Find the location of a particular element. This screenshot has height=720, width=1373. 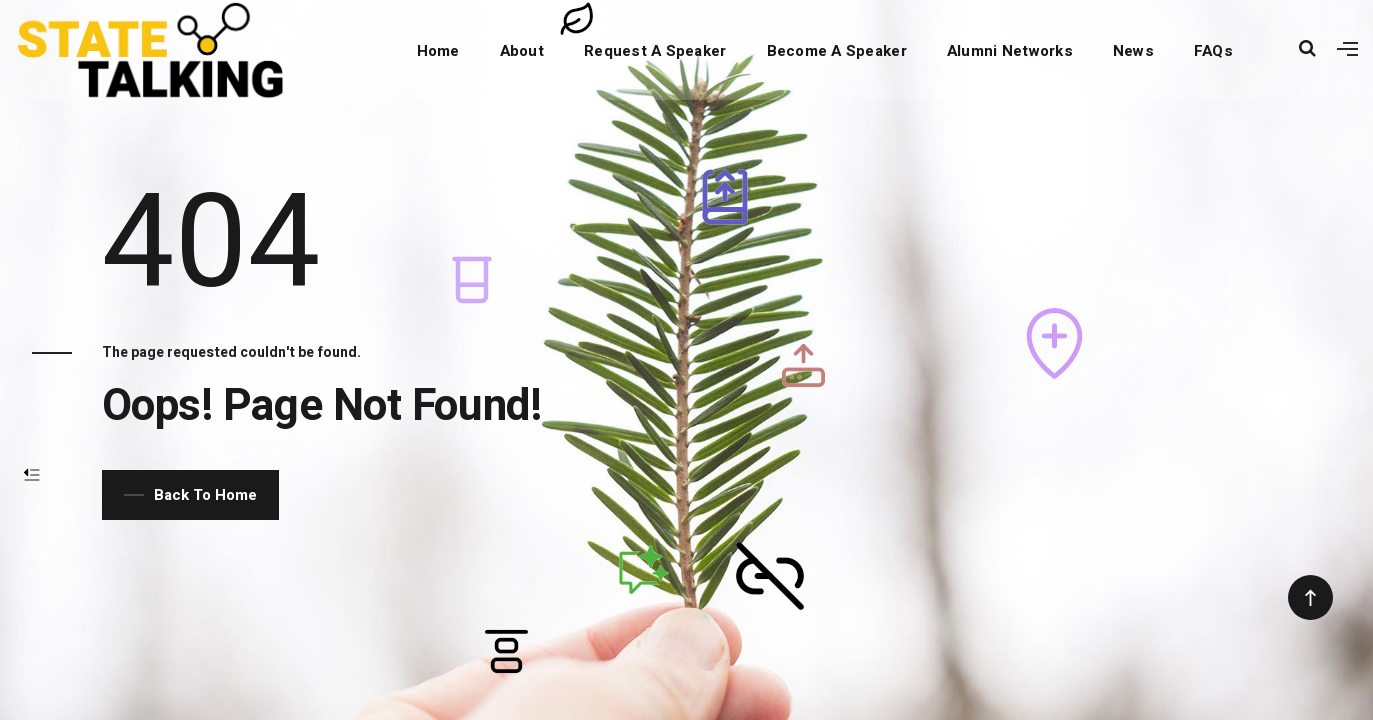

access experimental or beta features is located at coordinates (472, 280).